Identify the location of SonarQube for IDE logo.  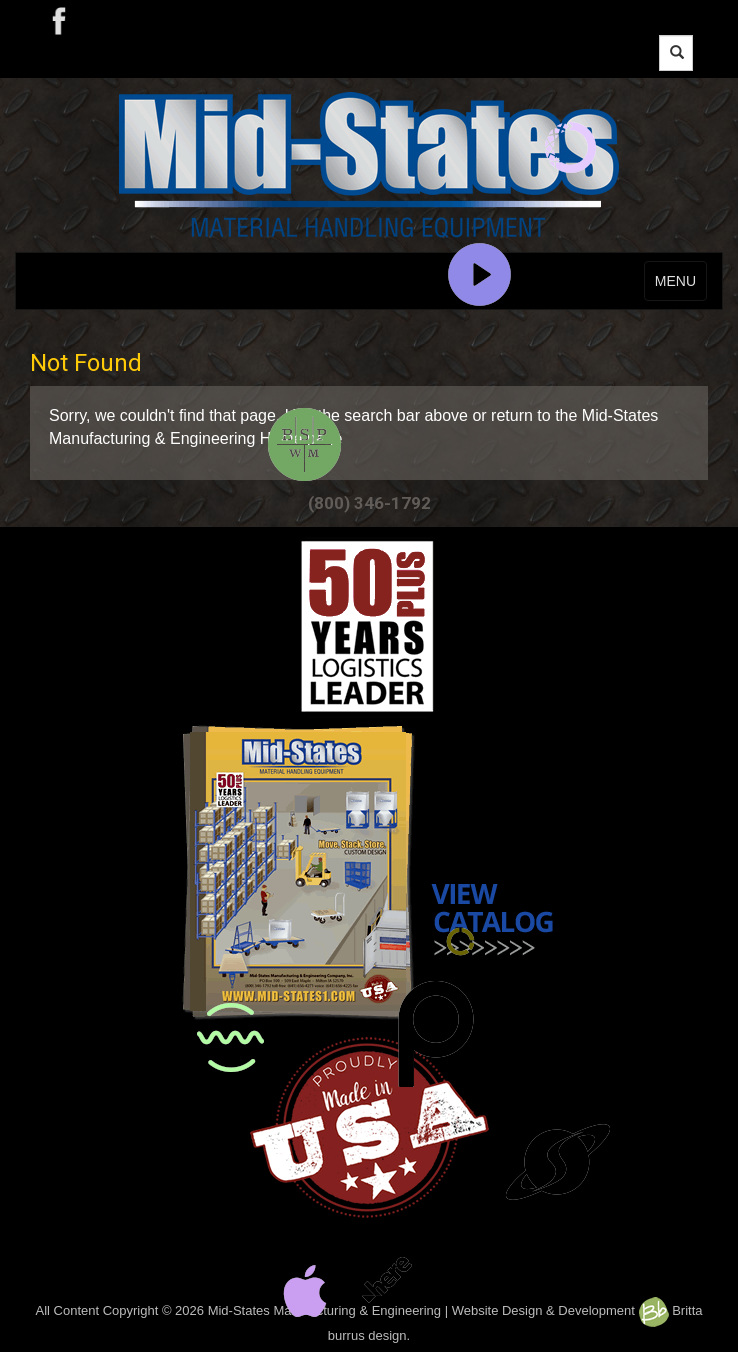
(230, 1037).